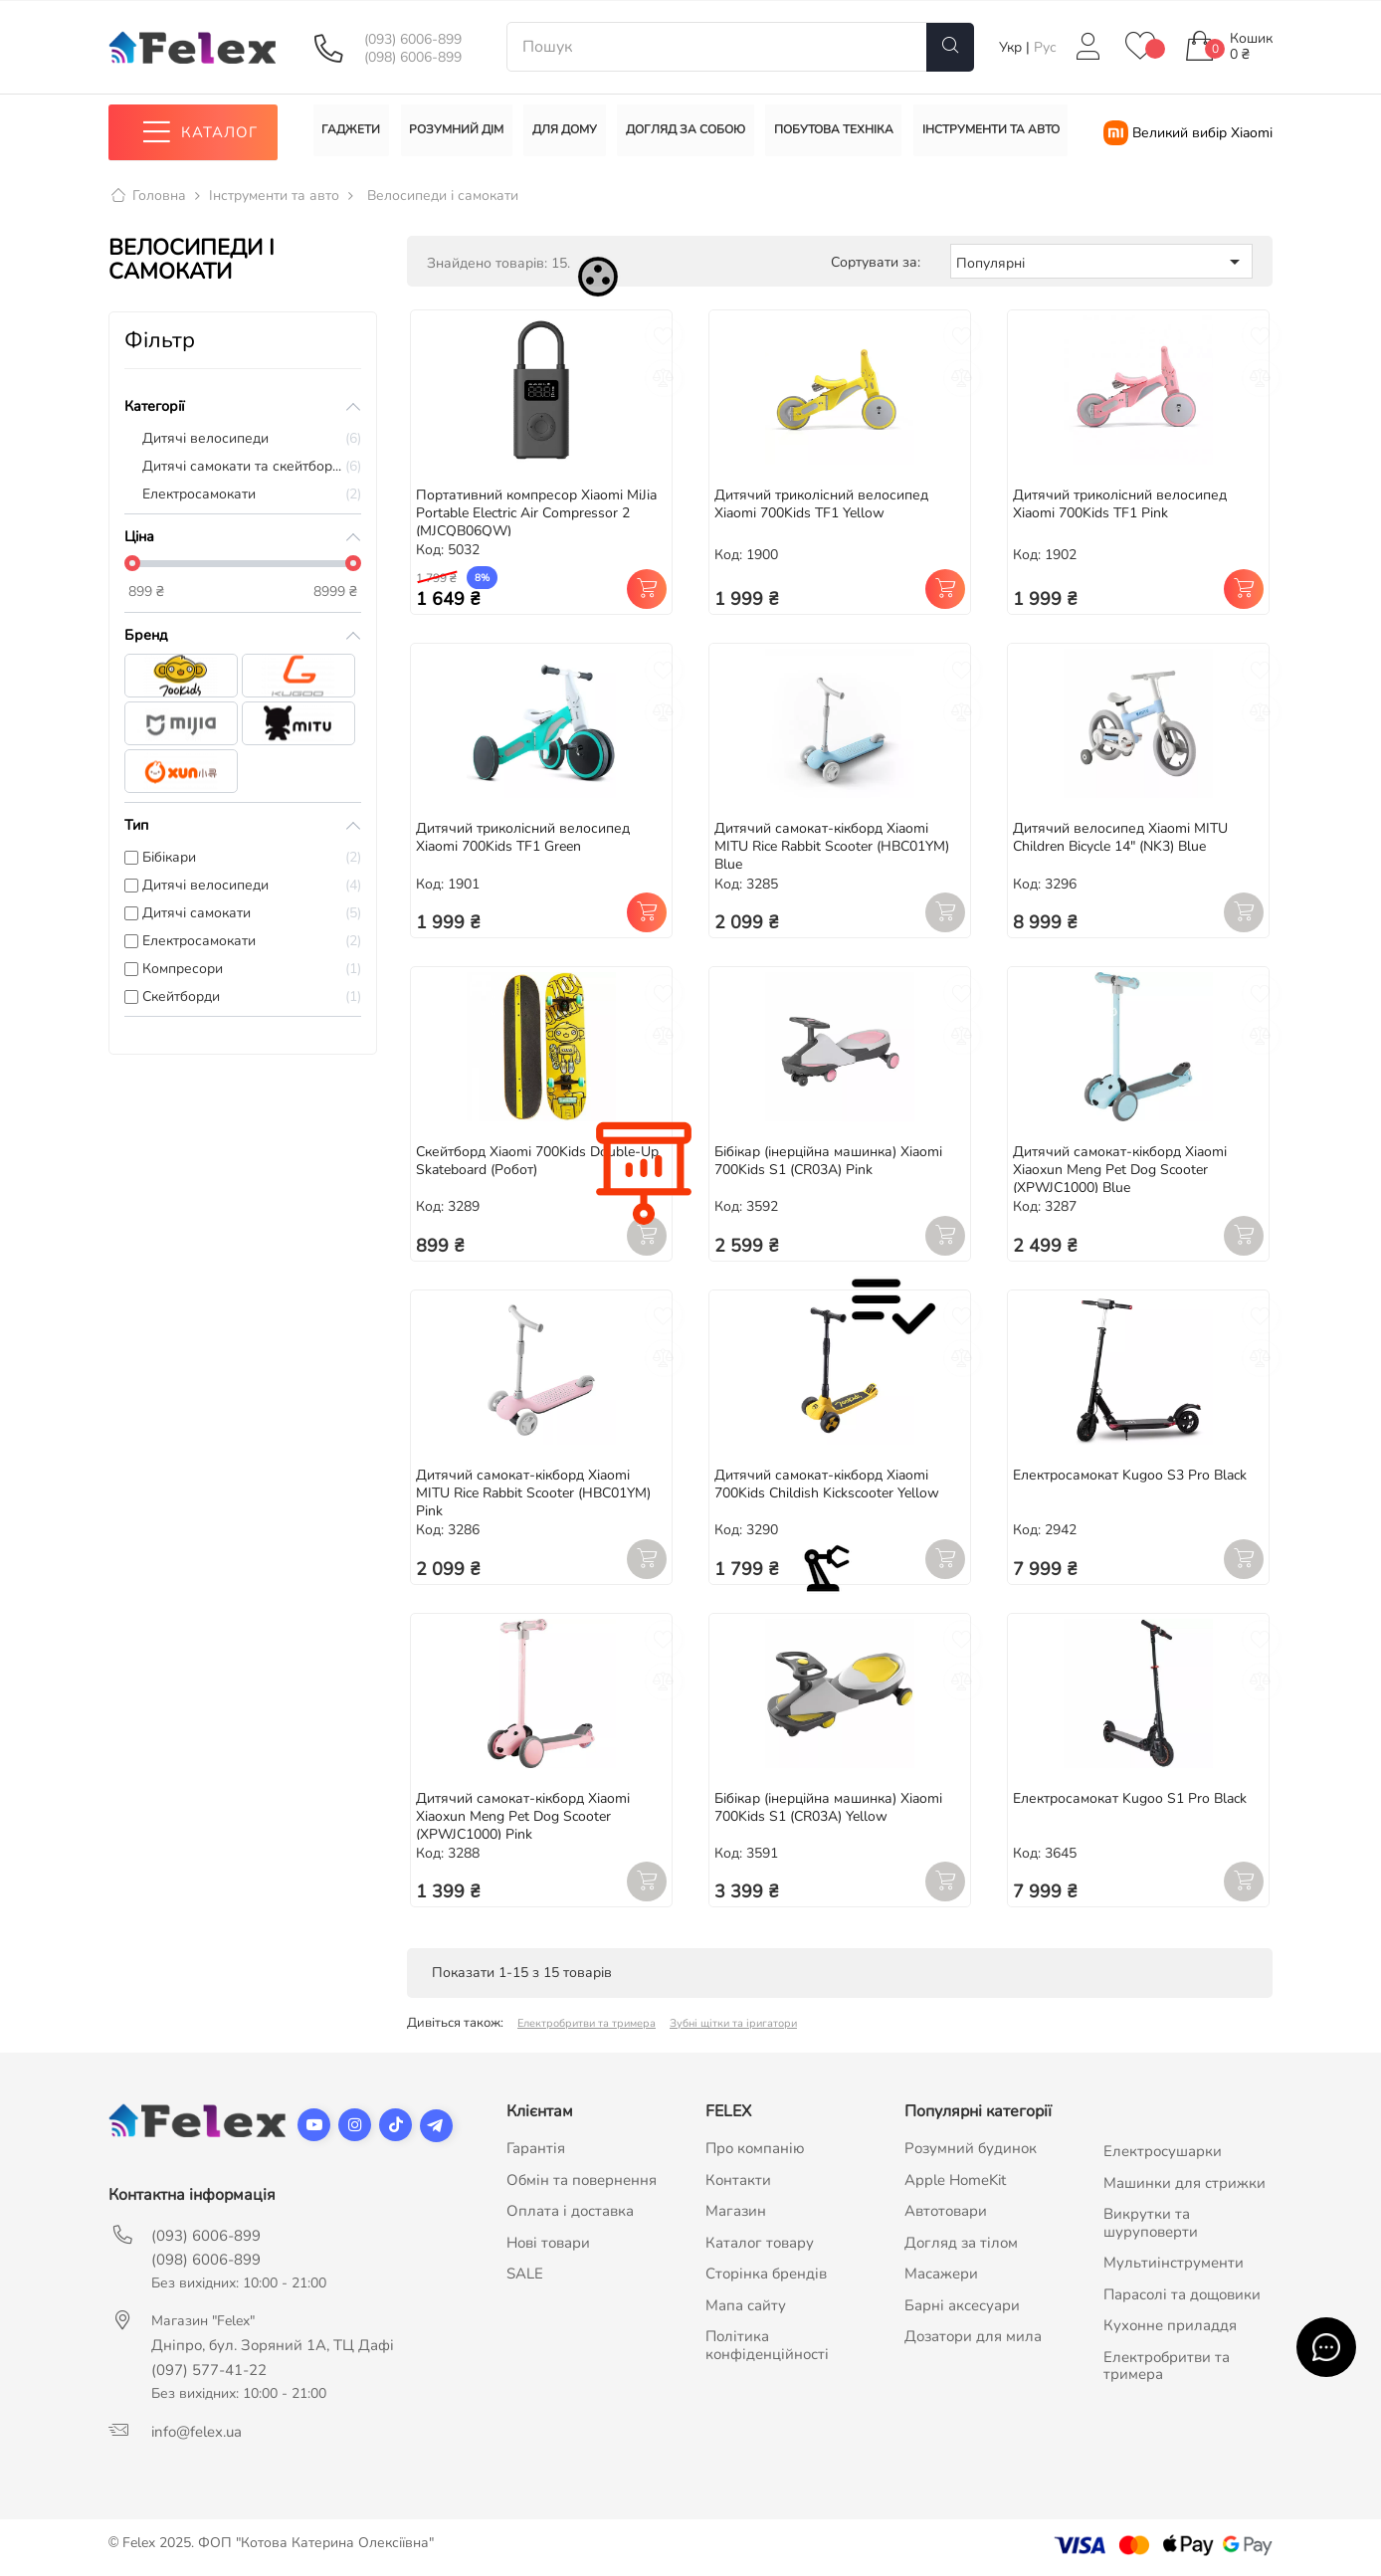 The height and width of the screenshot is (2576, 1381). What do you see at coordinates (827, 1569) in the screenshot?
I see `access manufacturing or industrial settings` at bounding box center [827, 1569].